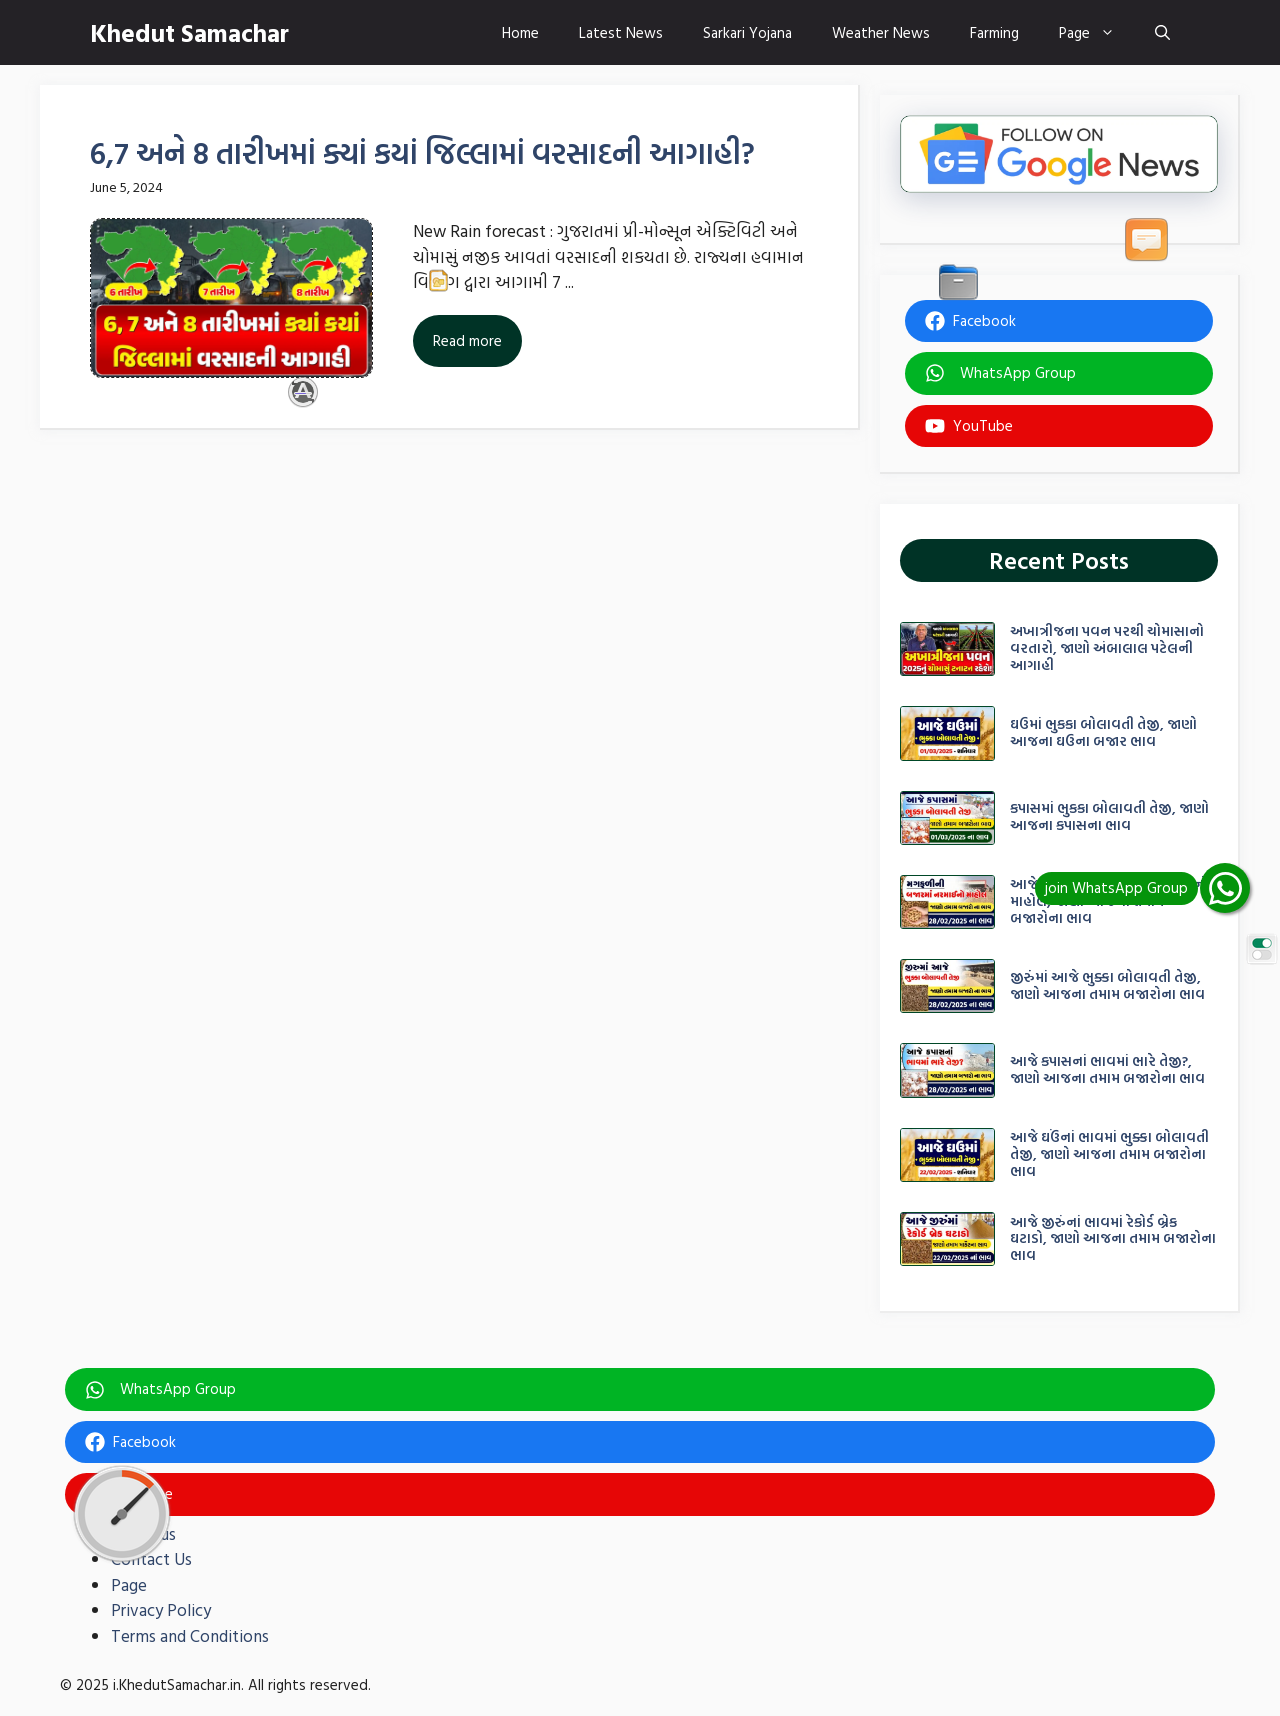 Image resolution: width=1280 pixels, height=1716 pixels. I want to click on open sysprof system profiler application, so click(122, 1514).